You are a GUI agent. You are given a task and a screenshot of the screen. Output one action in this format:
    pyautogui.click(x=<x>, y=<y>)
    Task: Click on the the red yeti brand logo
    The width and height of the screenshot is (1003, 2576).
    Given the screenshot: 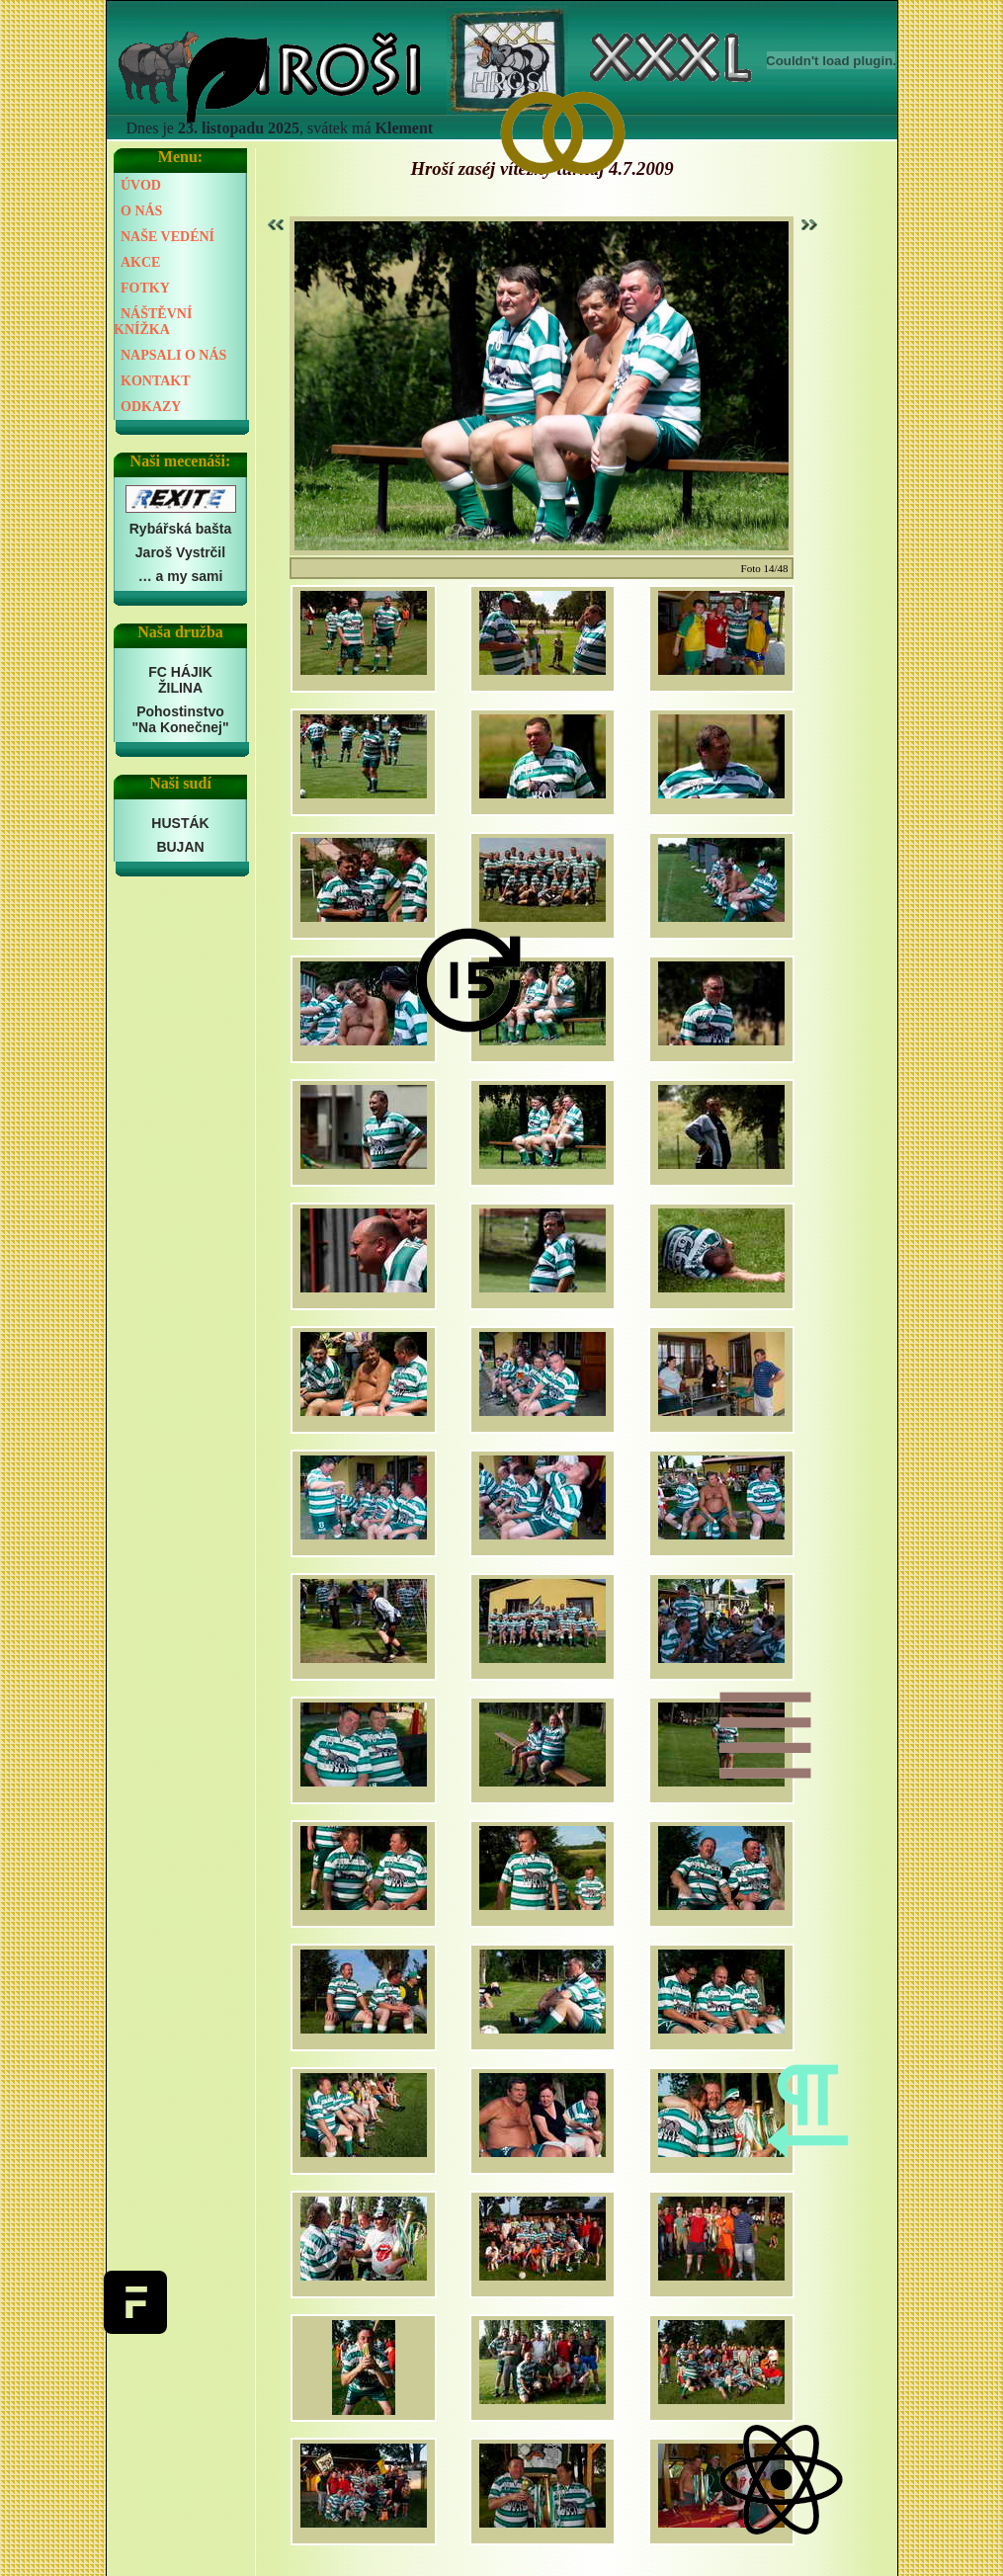 What is the action you would take?
    pyautogui.click(x=720, y=1880)
    